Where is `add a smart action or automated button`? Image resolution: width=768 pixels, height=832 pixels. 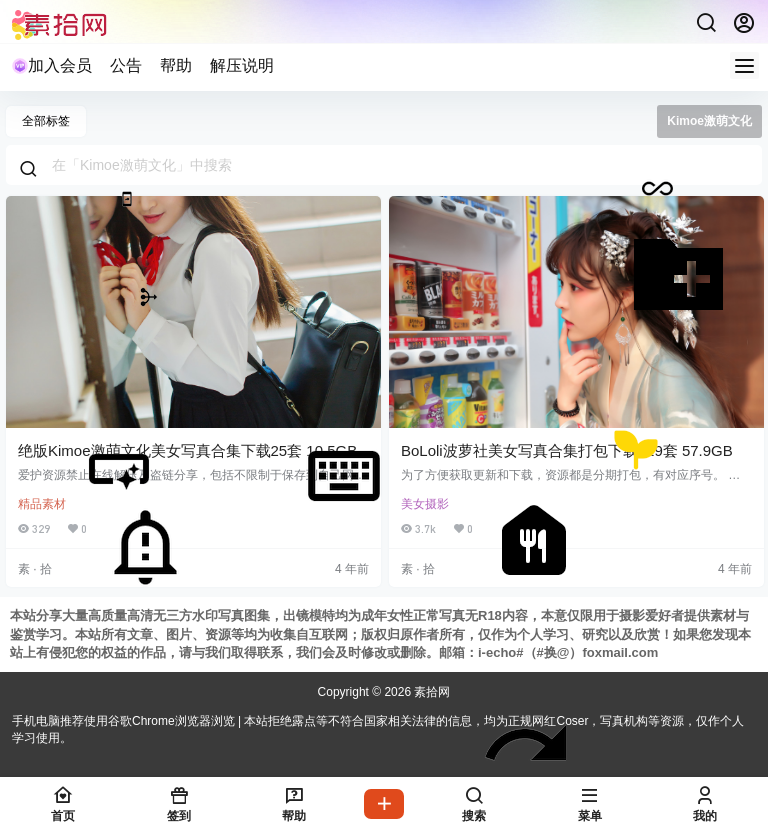 add a smart action or automated button is located at coordinates (119, 469).